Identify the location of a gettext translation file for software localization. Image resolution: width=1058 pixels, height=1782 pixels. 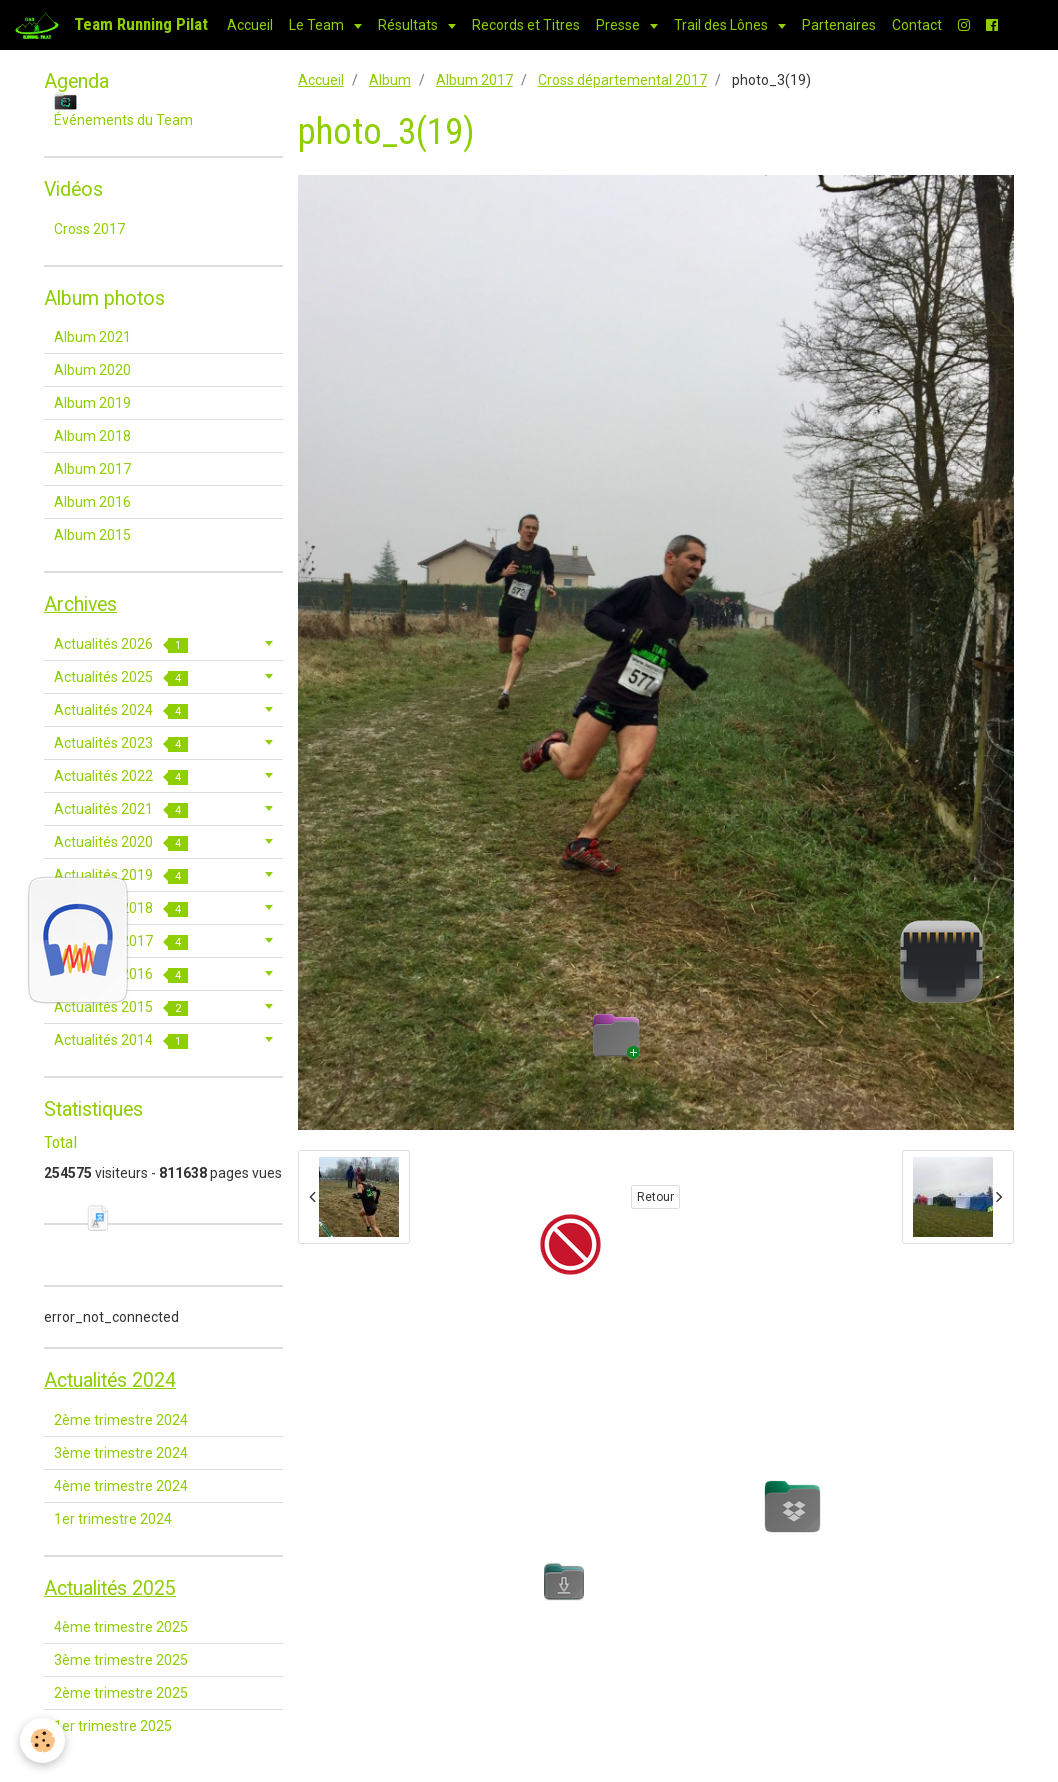
(98, 1218).